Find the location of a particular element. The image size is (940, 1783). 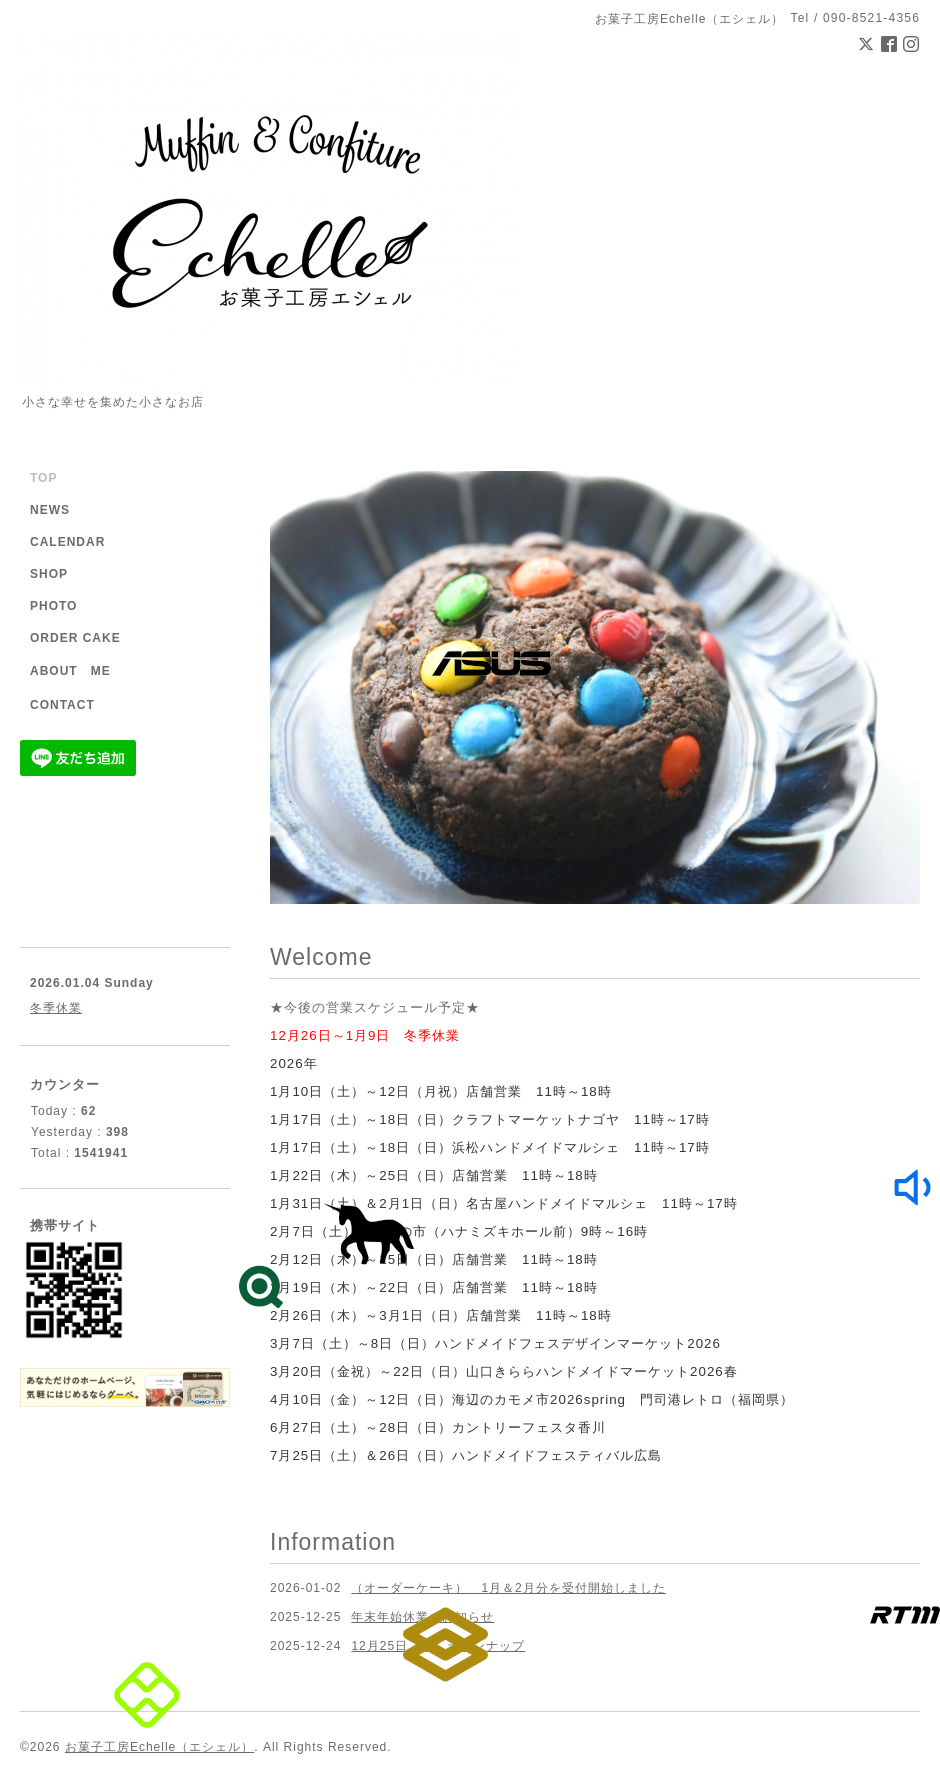

asus brand identifier is located at coordinates (491, 663).